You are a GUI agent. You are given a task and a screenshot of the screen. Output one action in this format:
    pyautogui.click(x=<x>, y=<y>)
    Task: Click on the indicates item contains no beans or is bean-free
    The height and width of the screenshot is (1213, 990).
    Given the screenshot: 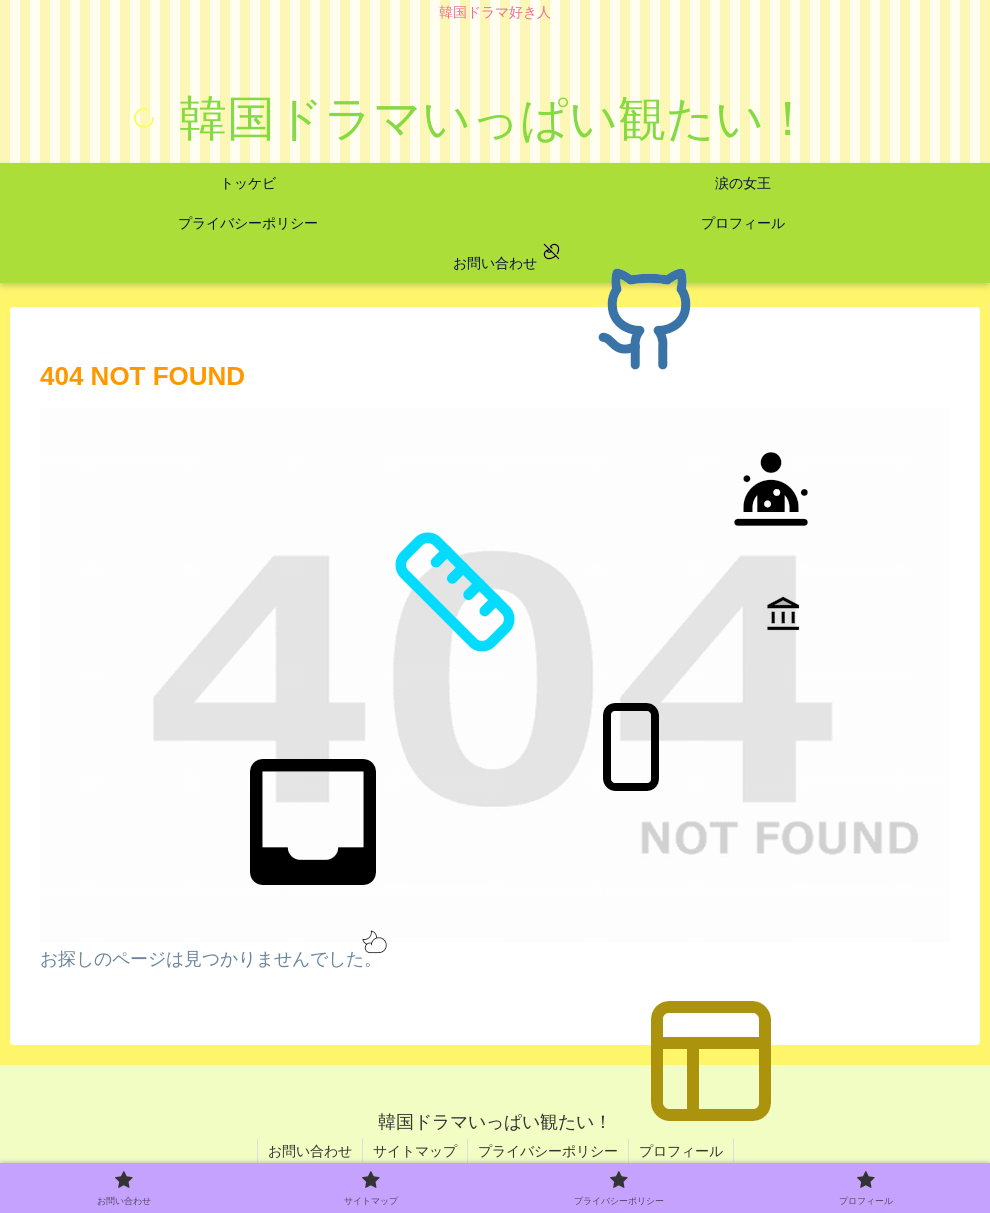 What is the action you would take?
    pyautogui.click(x=551, y=251)
    